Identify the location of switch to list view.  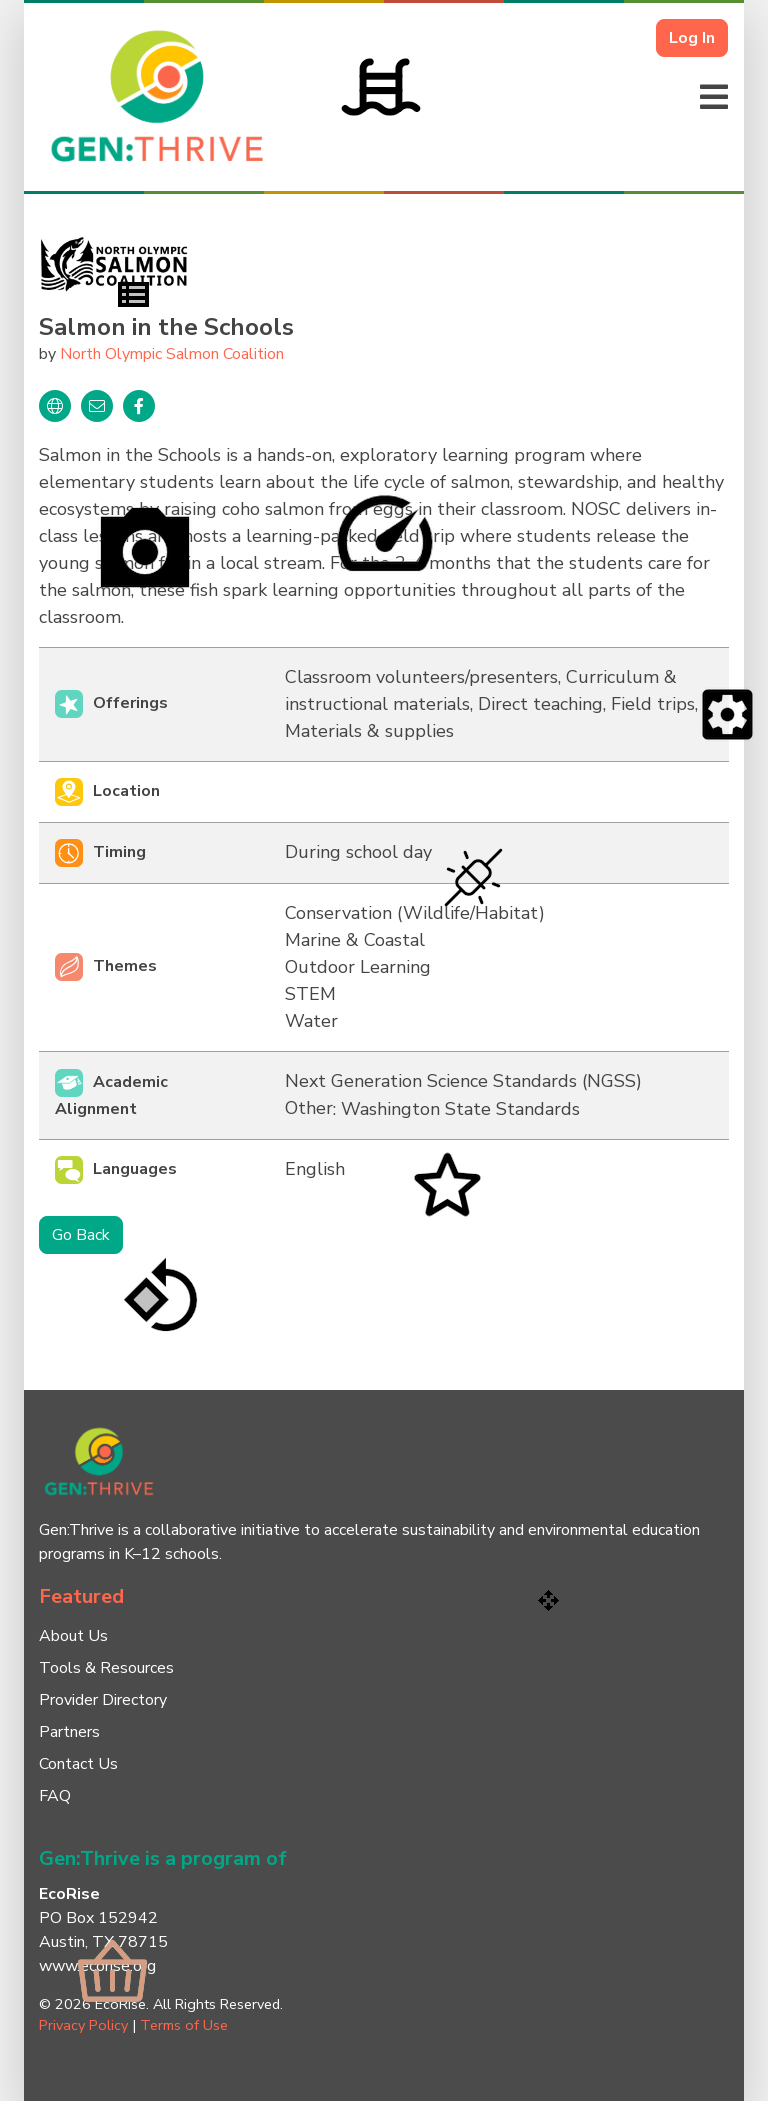
(134, 294).